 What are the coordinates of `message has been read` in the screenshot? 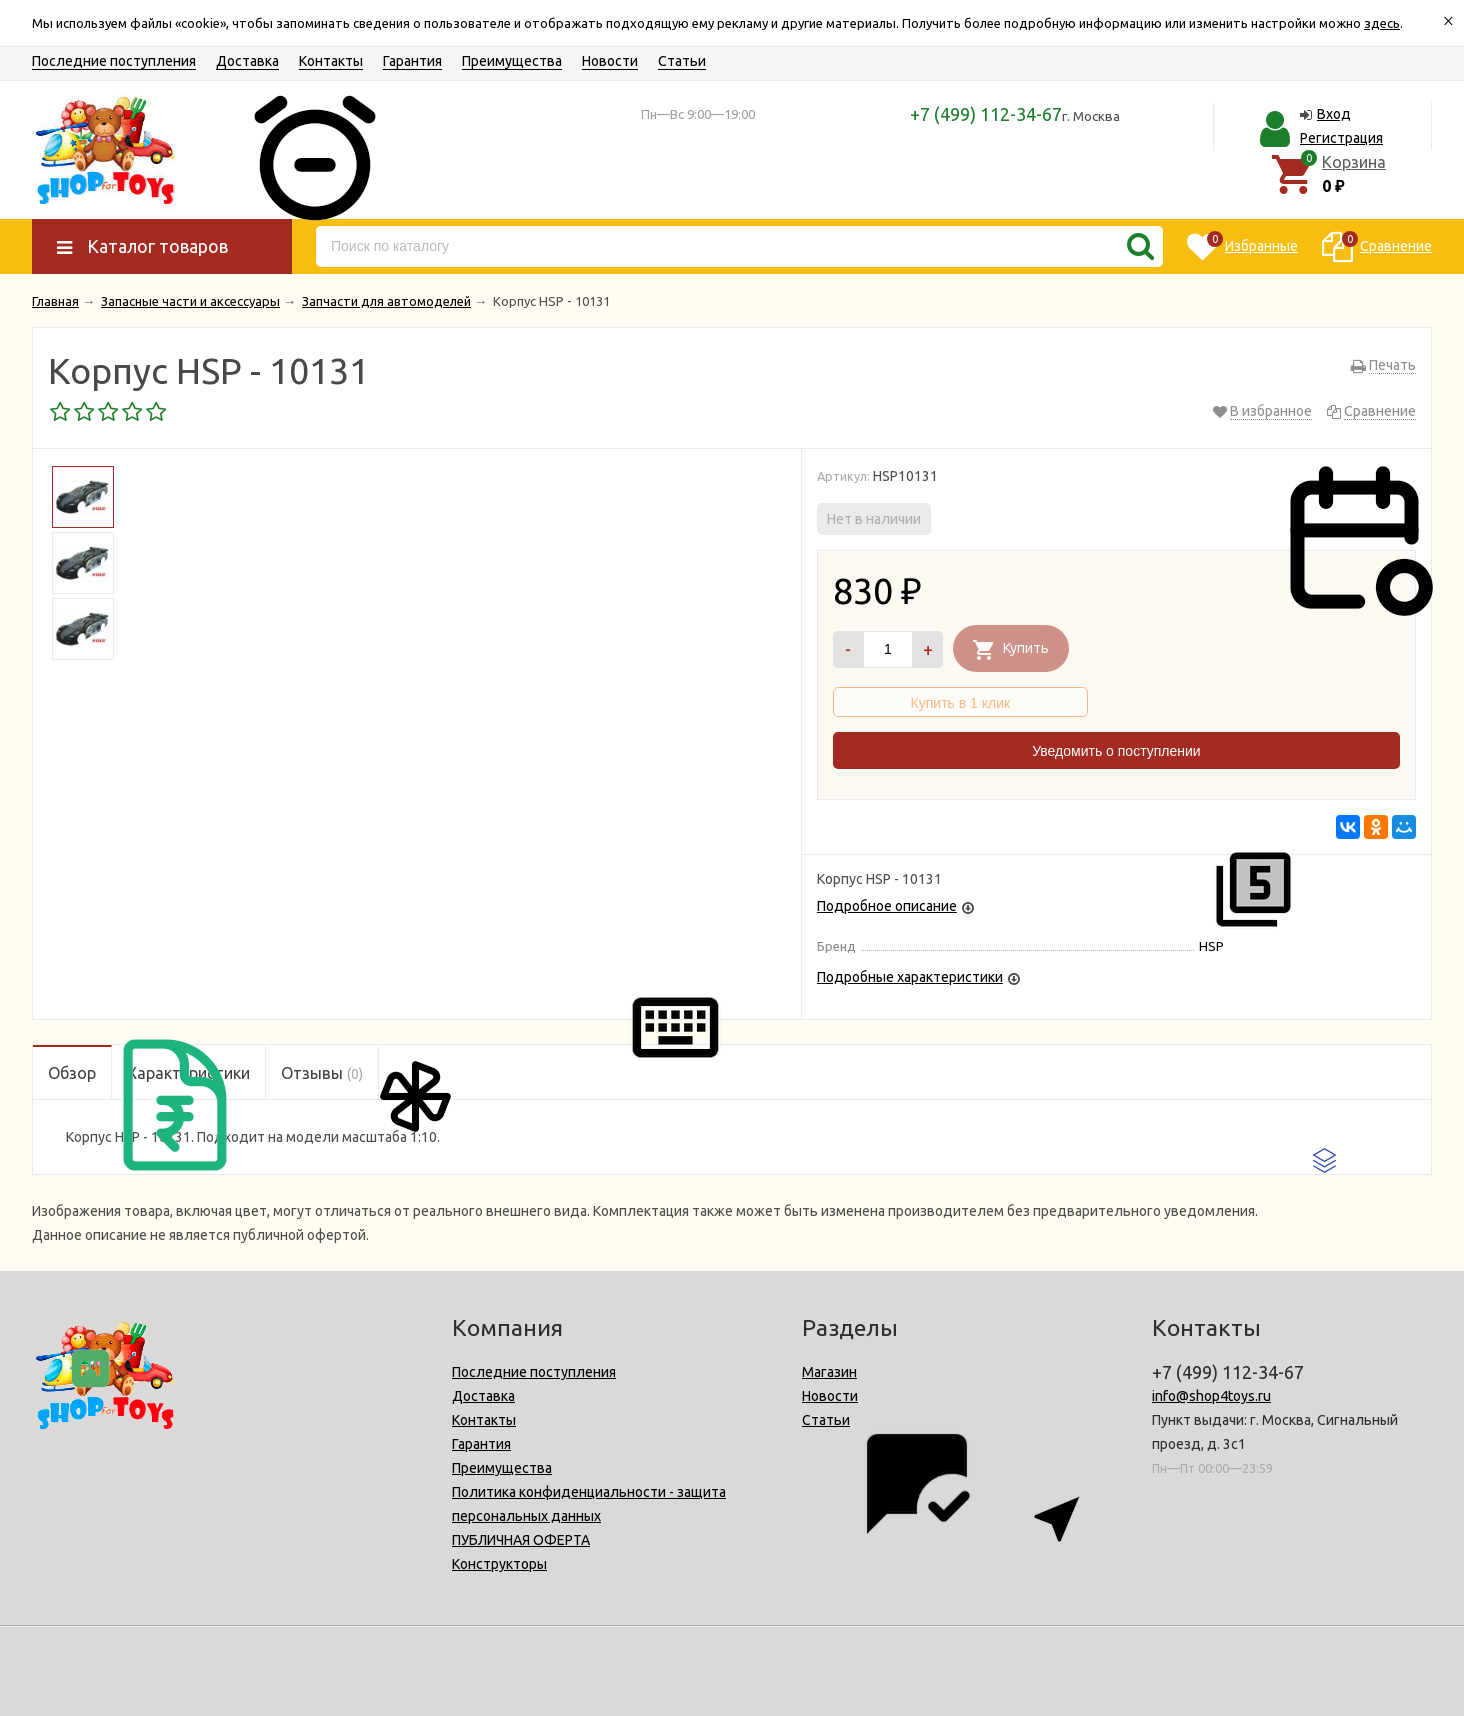 It's located at (917, 1484).